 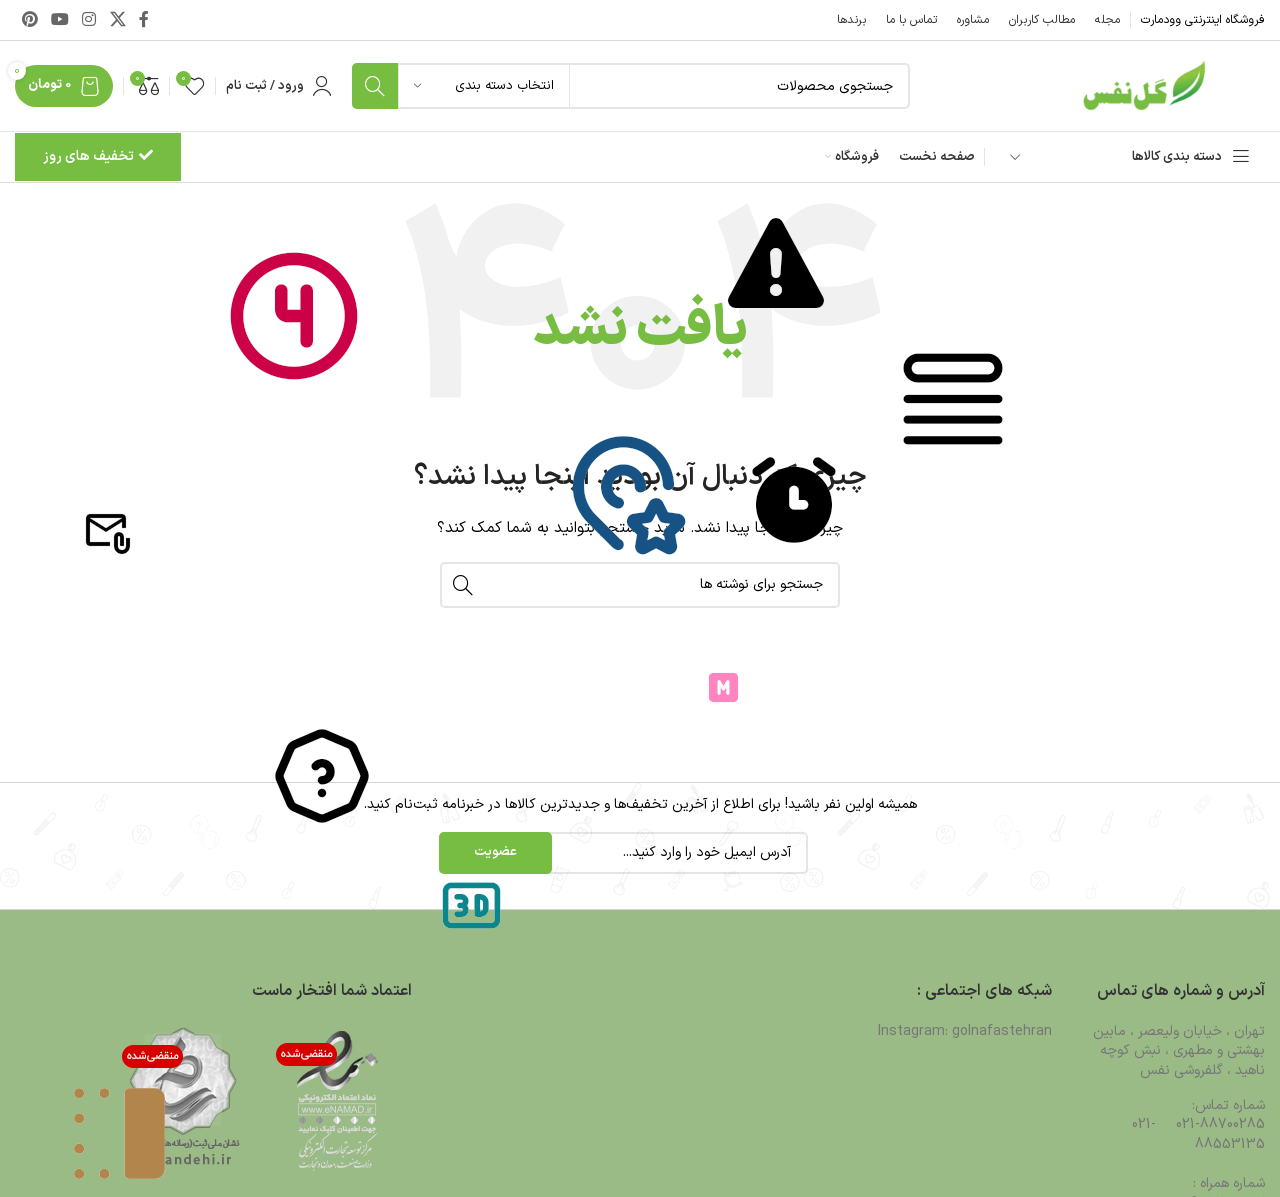 What do you see at coordinates (723, 687) in the screenshot?
I see `indicates medium size option` at bounding box center [723, 687].